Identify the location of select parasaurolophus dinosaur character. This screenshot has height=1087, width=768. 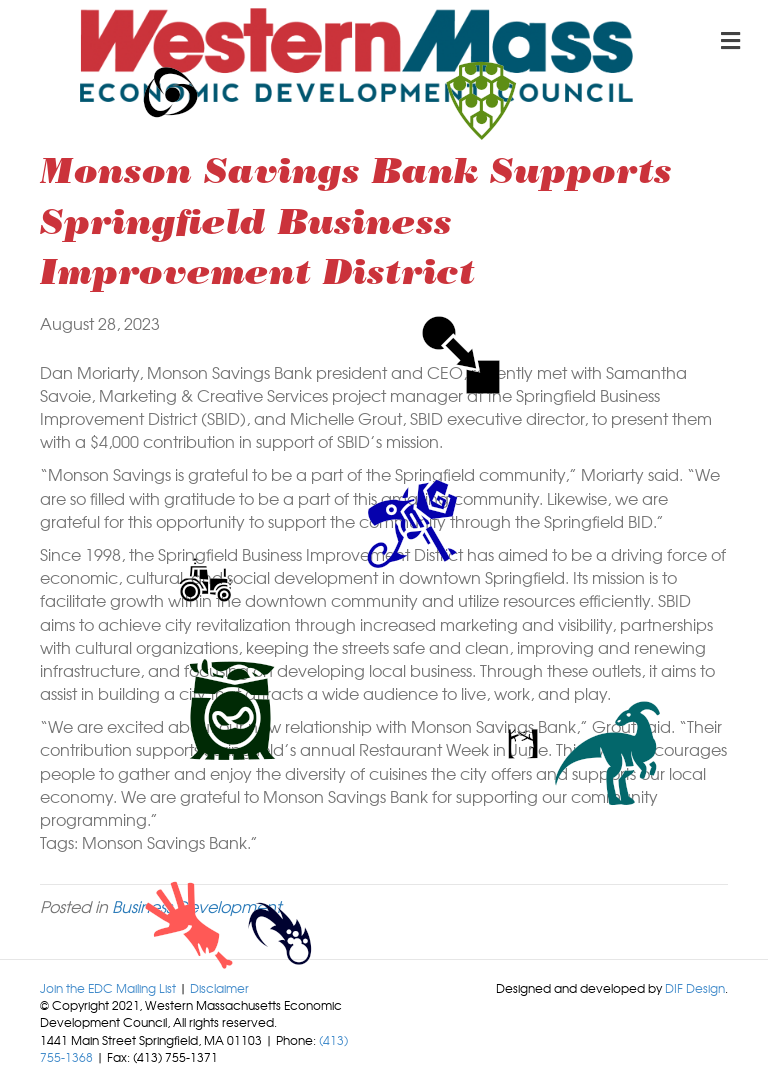
(608, 754).